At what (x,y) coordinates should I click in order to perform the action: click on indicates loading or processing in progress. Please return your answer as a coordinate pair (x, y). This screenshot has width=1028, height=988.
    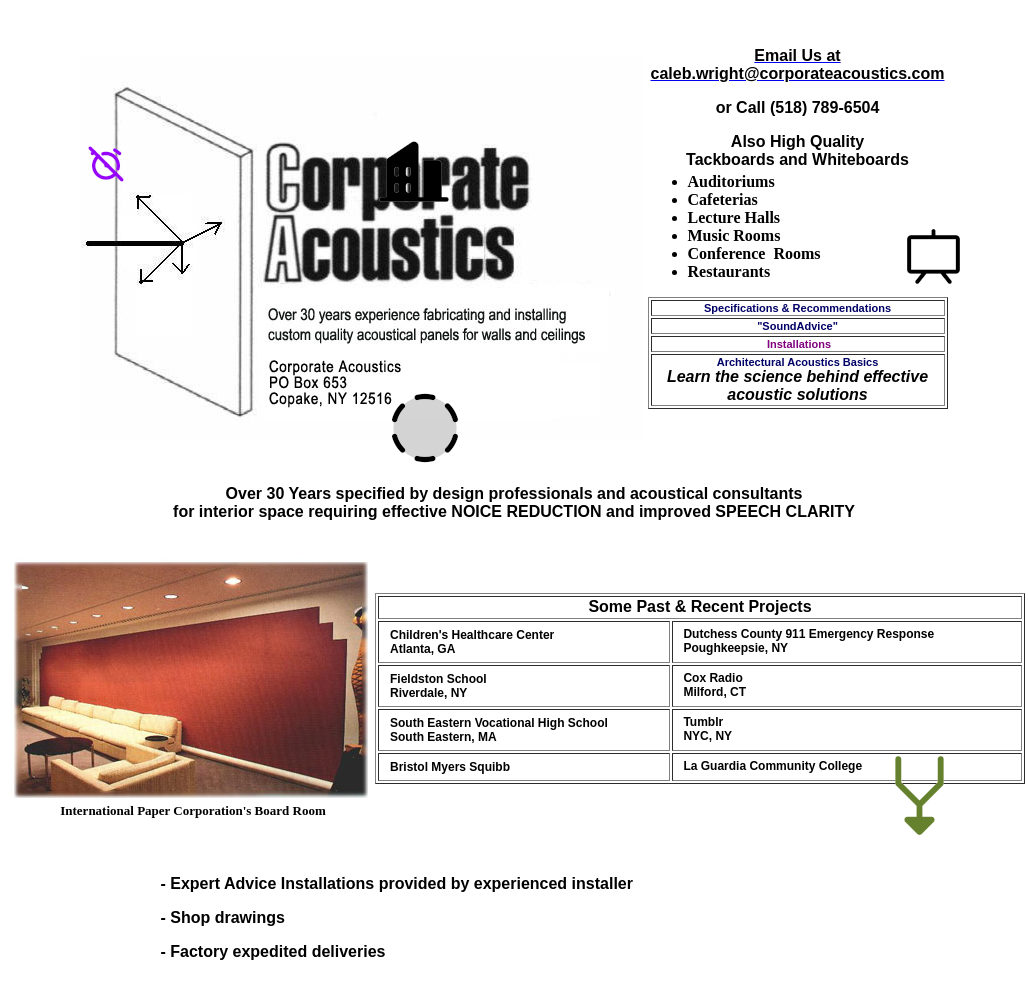
    Looking at the image, I should click on (425, 428).